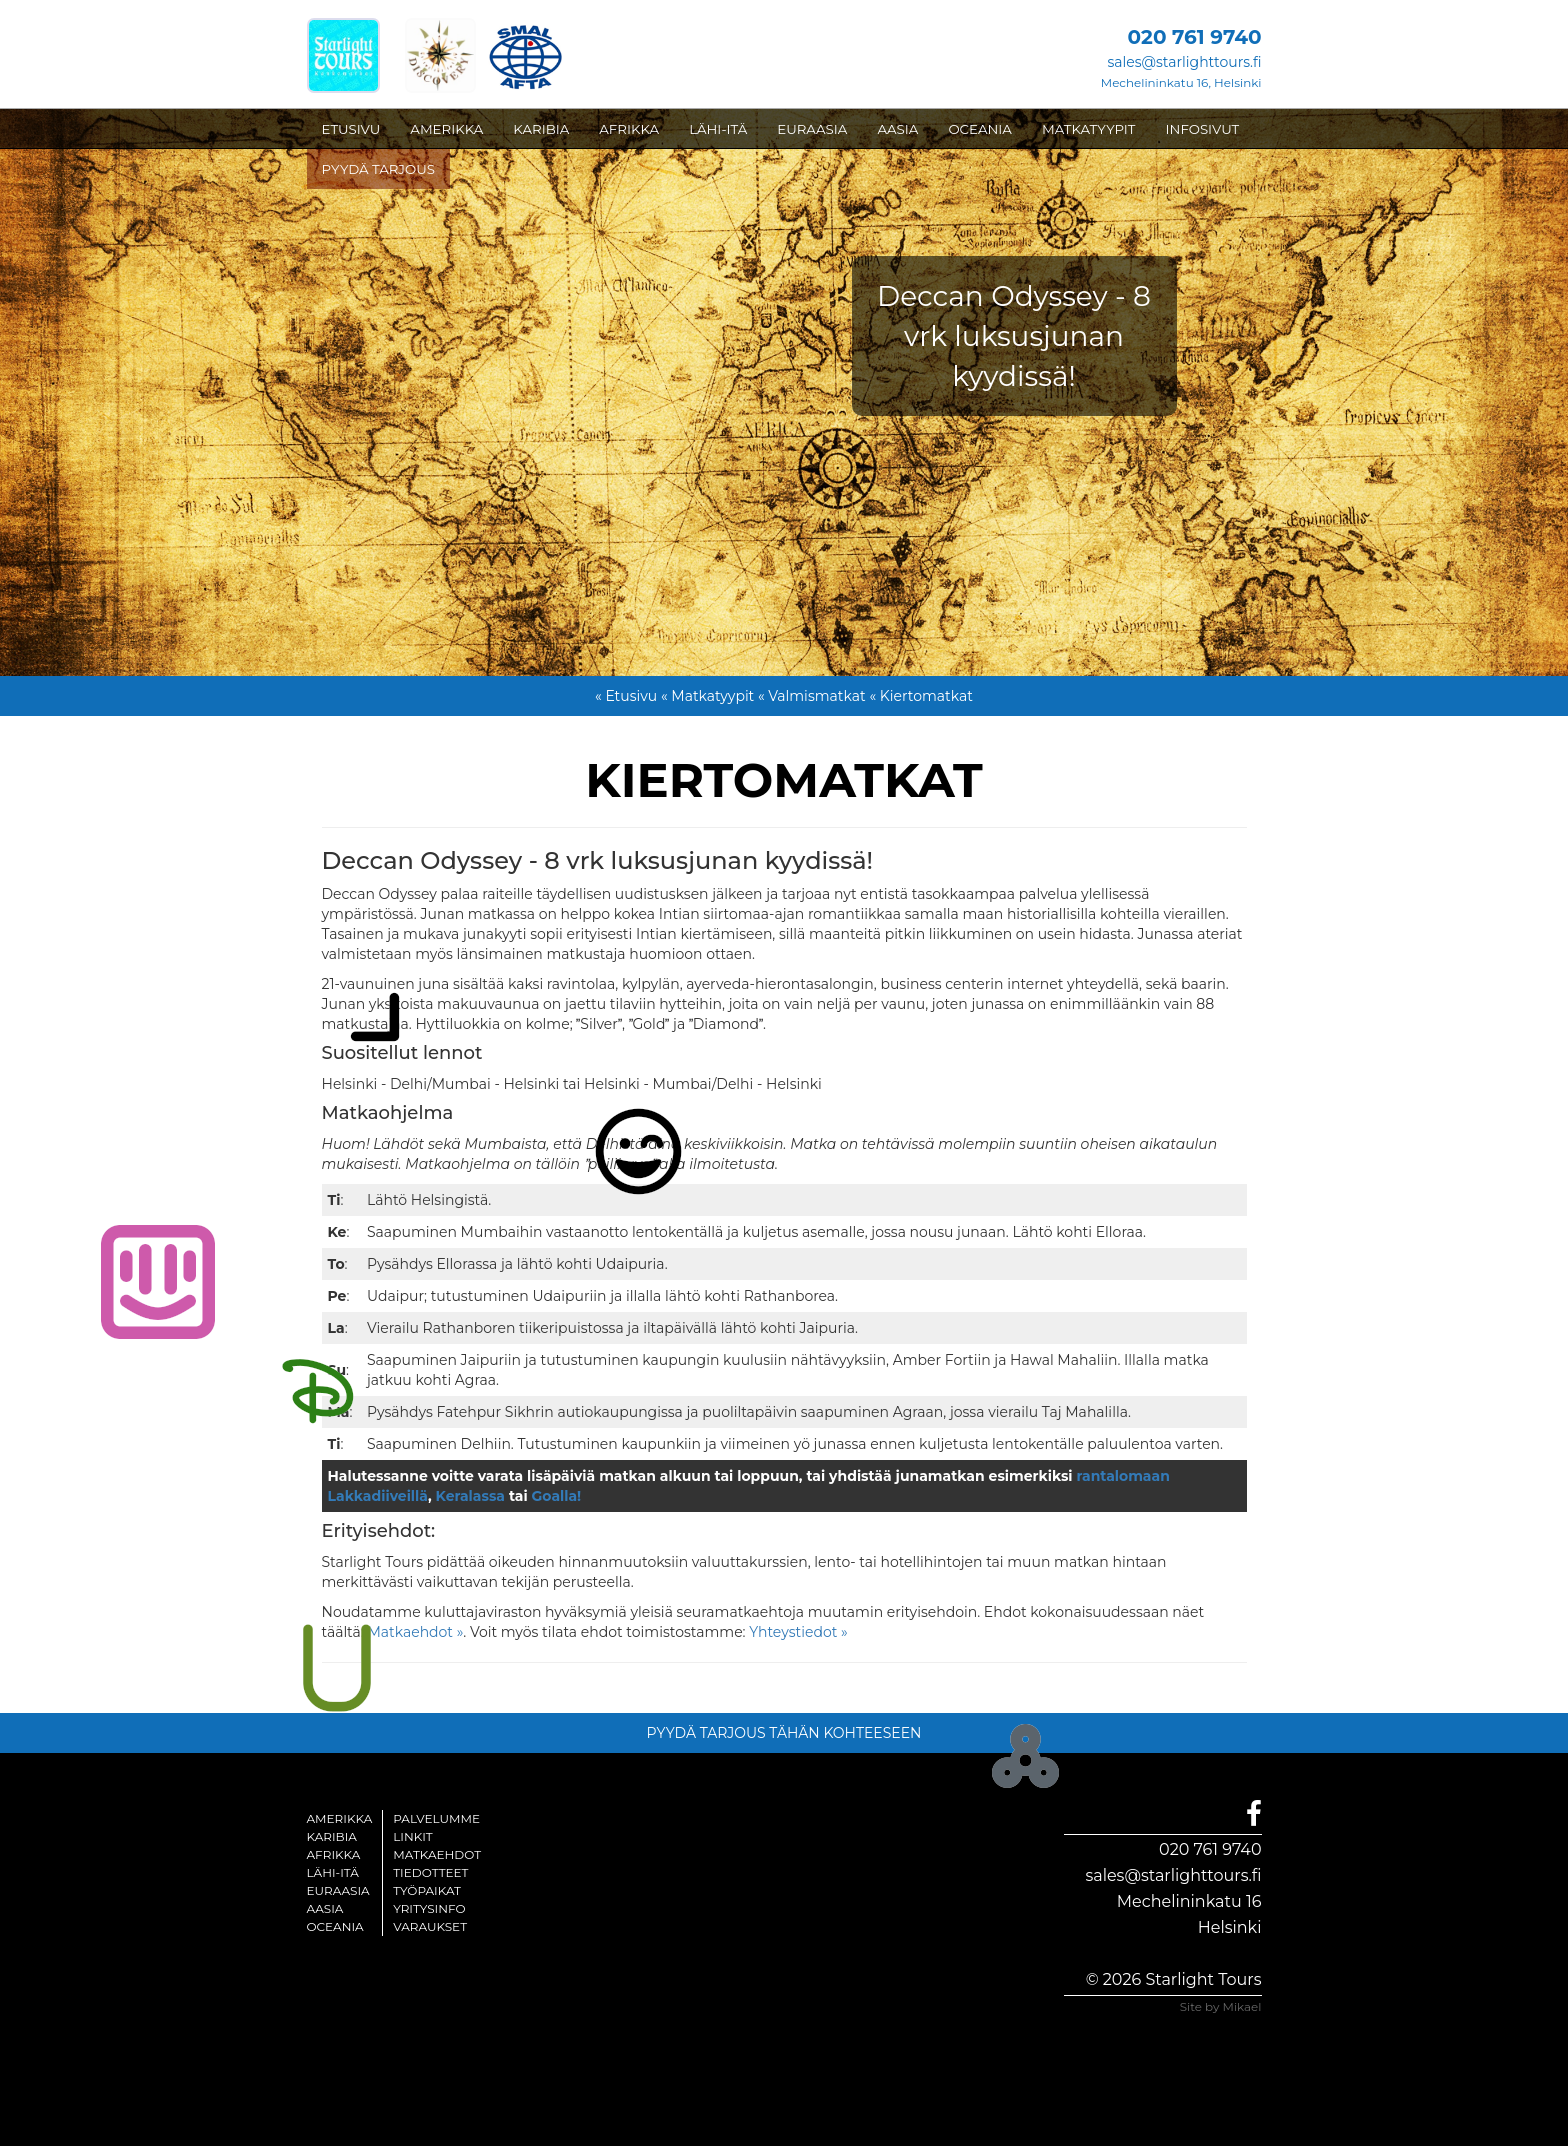 Image resolution: width=1568 pixels, height=2146 pixels. What do you see at coordinates (158, 1282) in the screenshot?
I see `open intercom customer messaging` at bounding box center [158, 1282].